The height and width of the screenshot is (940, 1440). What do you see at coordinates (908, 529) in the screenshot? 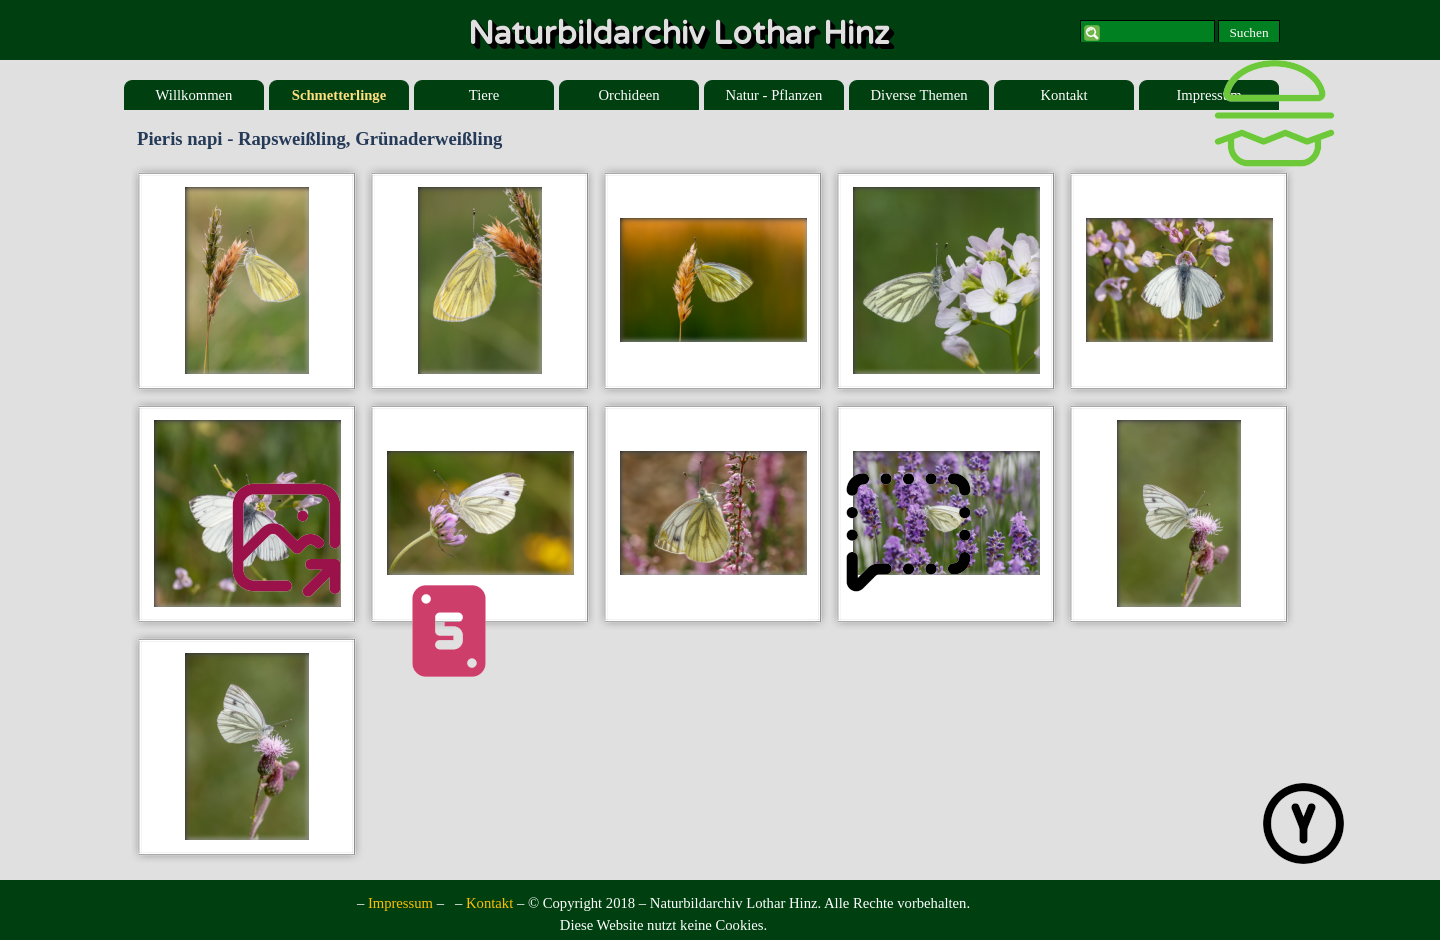
I see `compose a draft message` at bounding box center [908, 529].